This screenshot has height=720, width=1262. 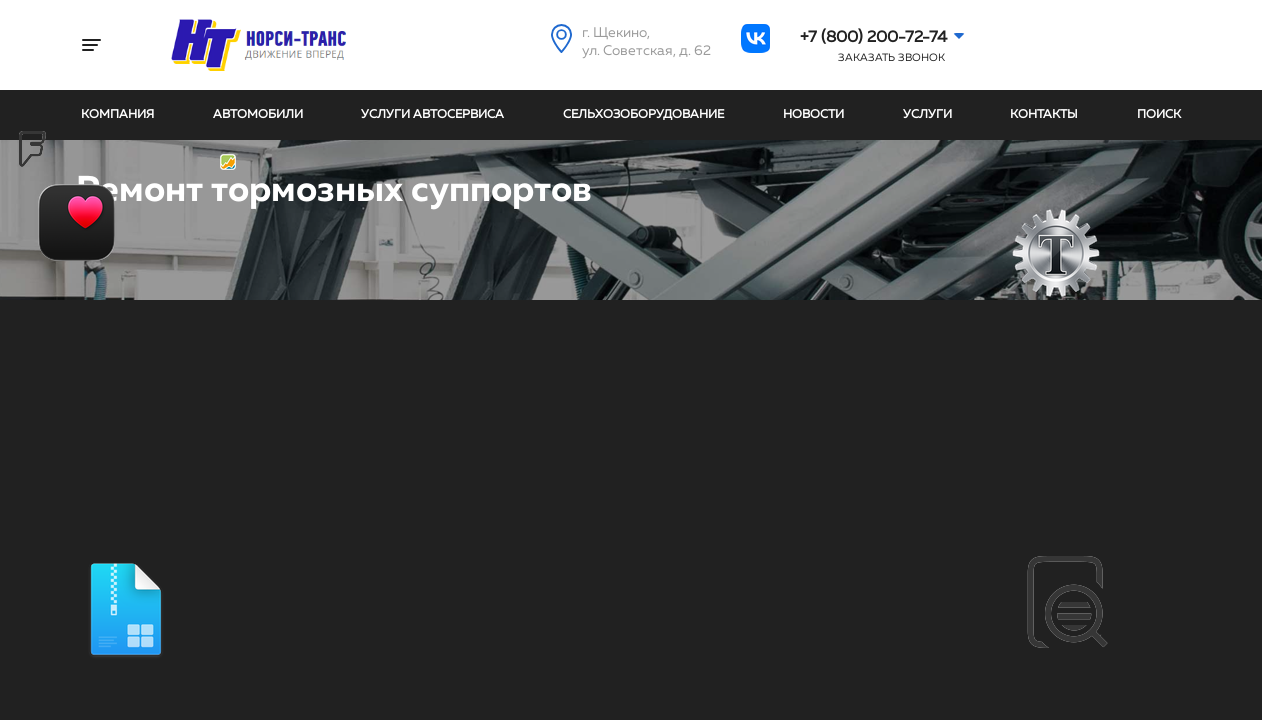 What do you see at coordinates (126, 611) in the screenshot?
I see `windows imaging format archive file` at bounding box center [126, 611].